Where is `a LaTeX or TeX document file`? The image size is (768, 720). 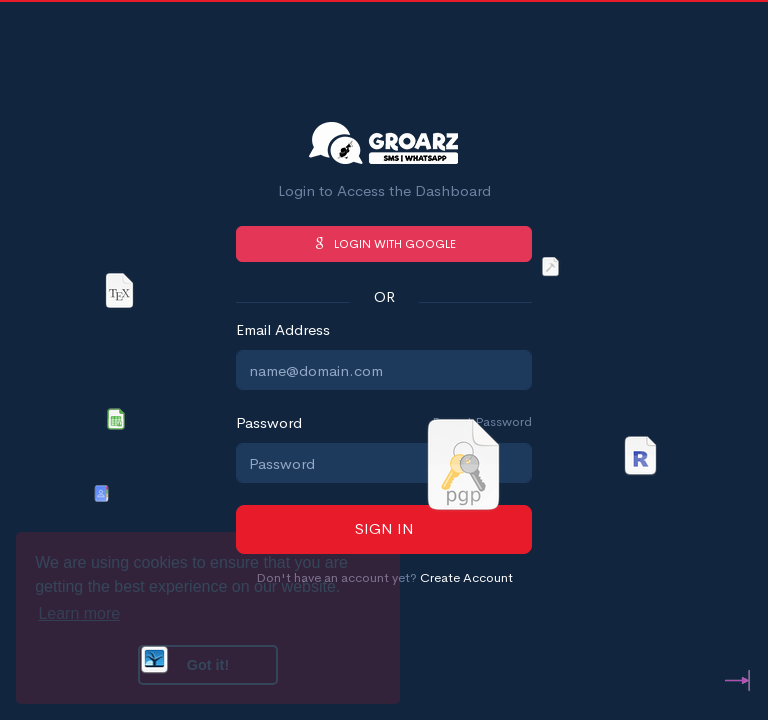 a LaTeX or TeX document file is located at coordinates (119, 290).